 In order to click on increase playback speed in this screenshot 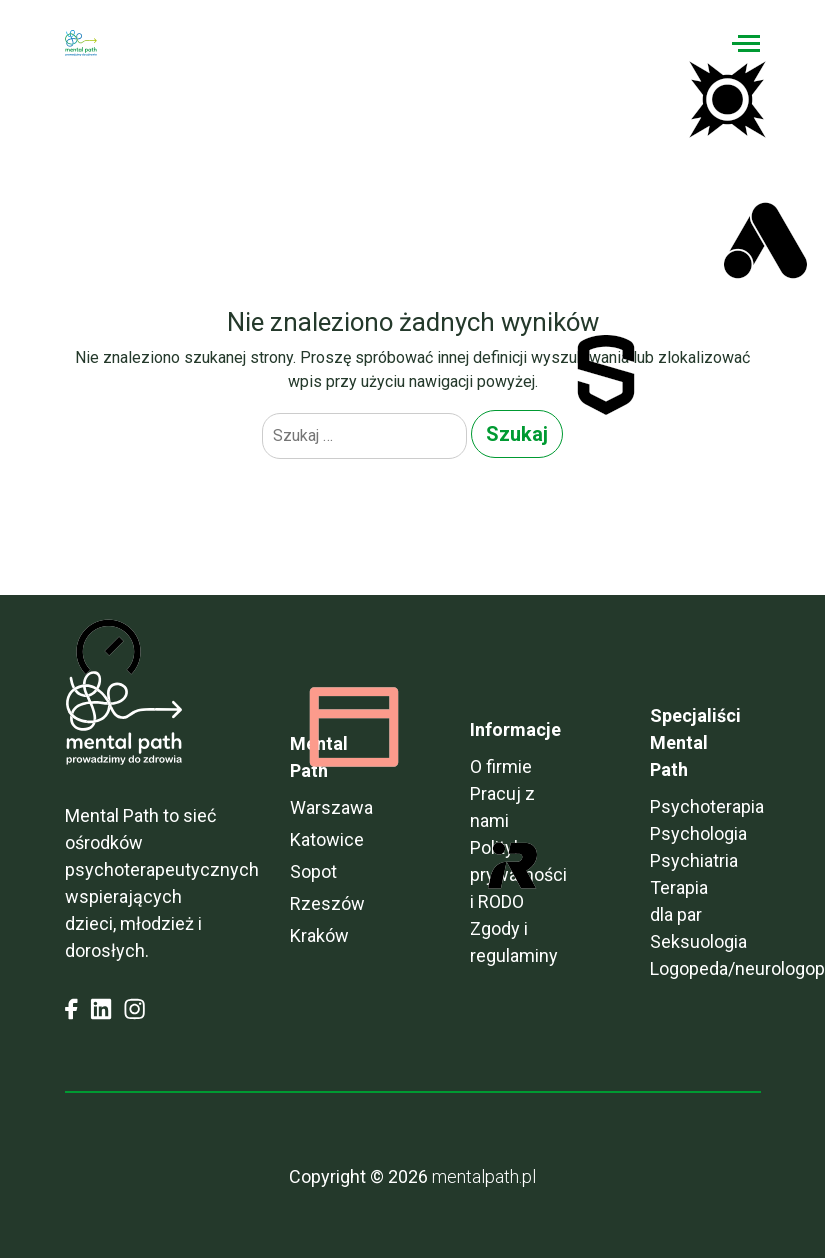, I will do `click(108, 648)`.